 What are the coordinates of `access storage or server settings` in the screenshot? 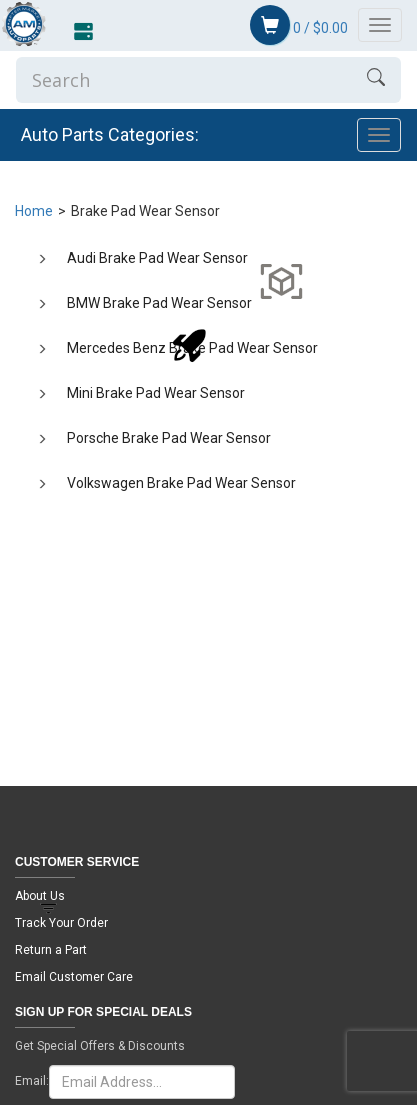 It's located at (83, 31).